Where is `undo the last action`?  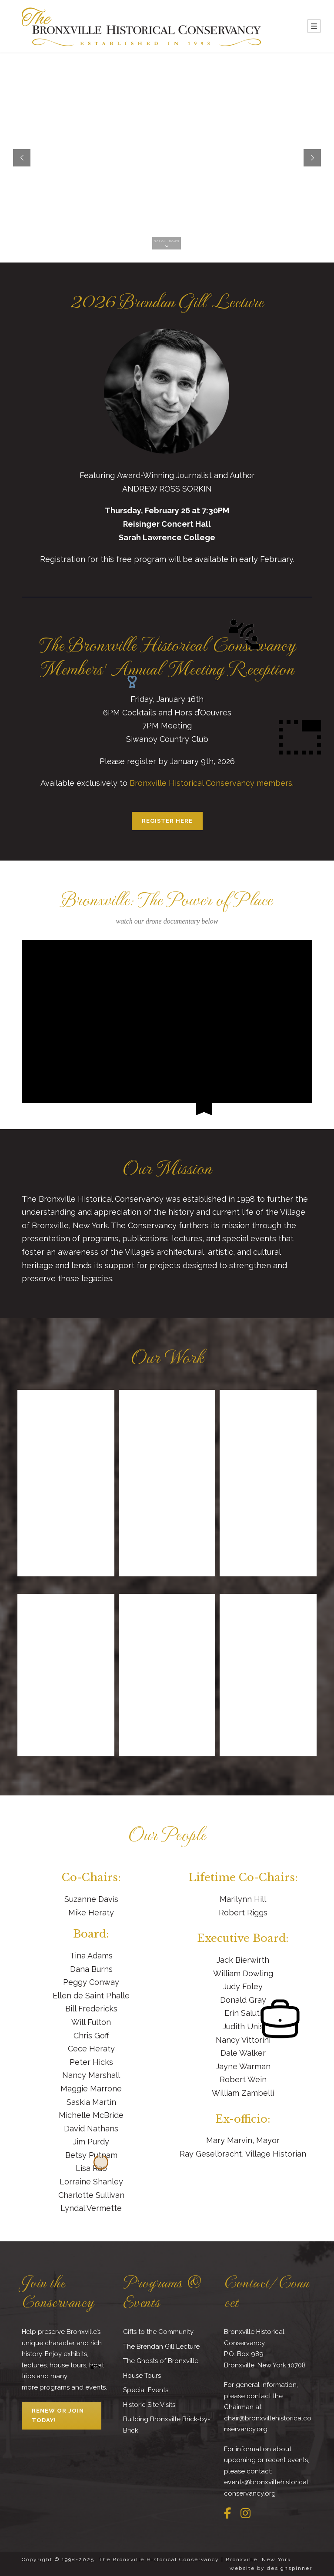 undo the last action is located at coordinates (95, 2367).